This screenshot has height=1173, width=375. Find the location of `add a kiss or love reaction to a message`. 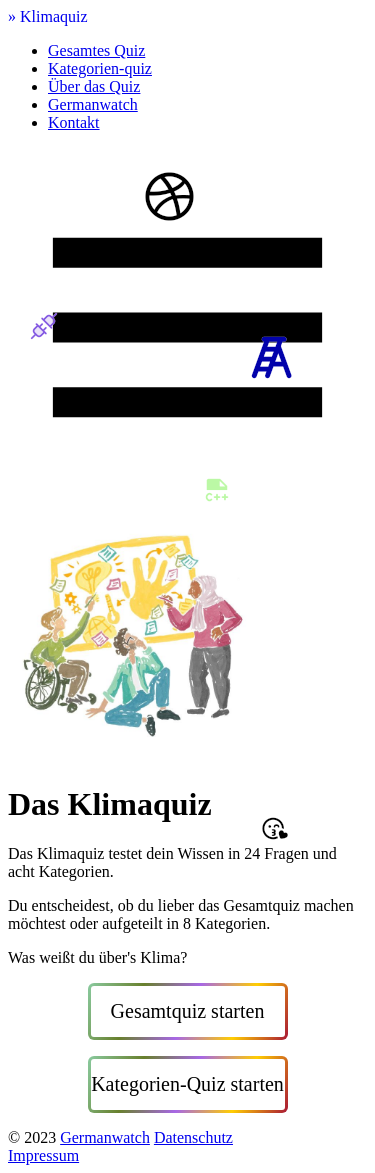

add a kiss or love reaction to a message is located at coordinates (274, 828).